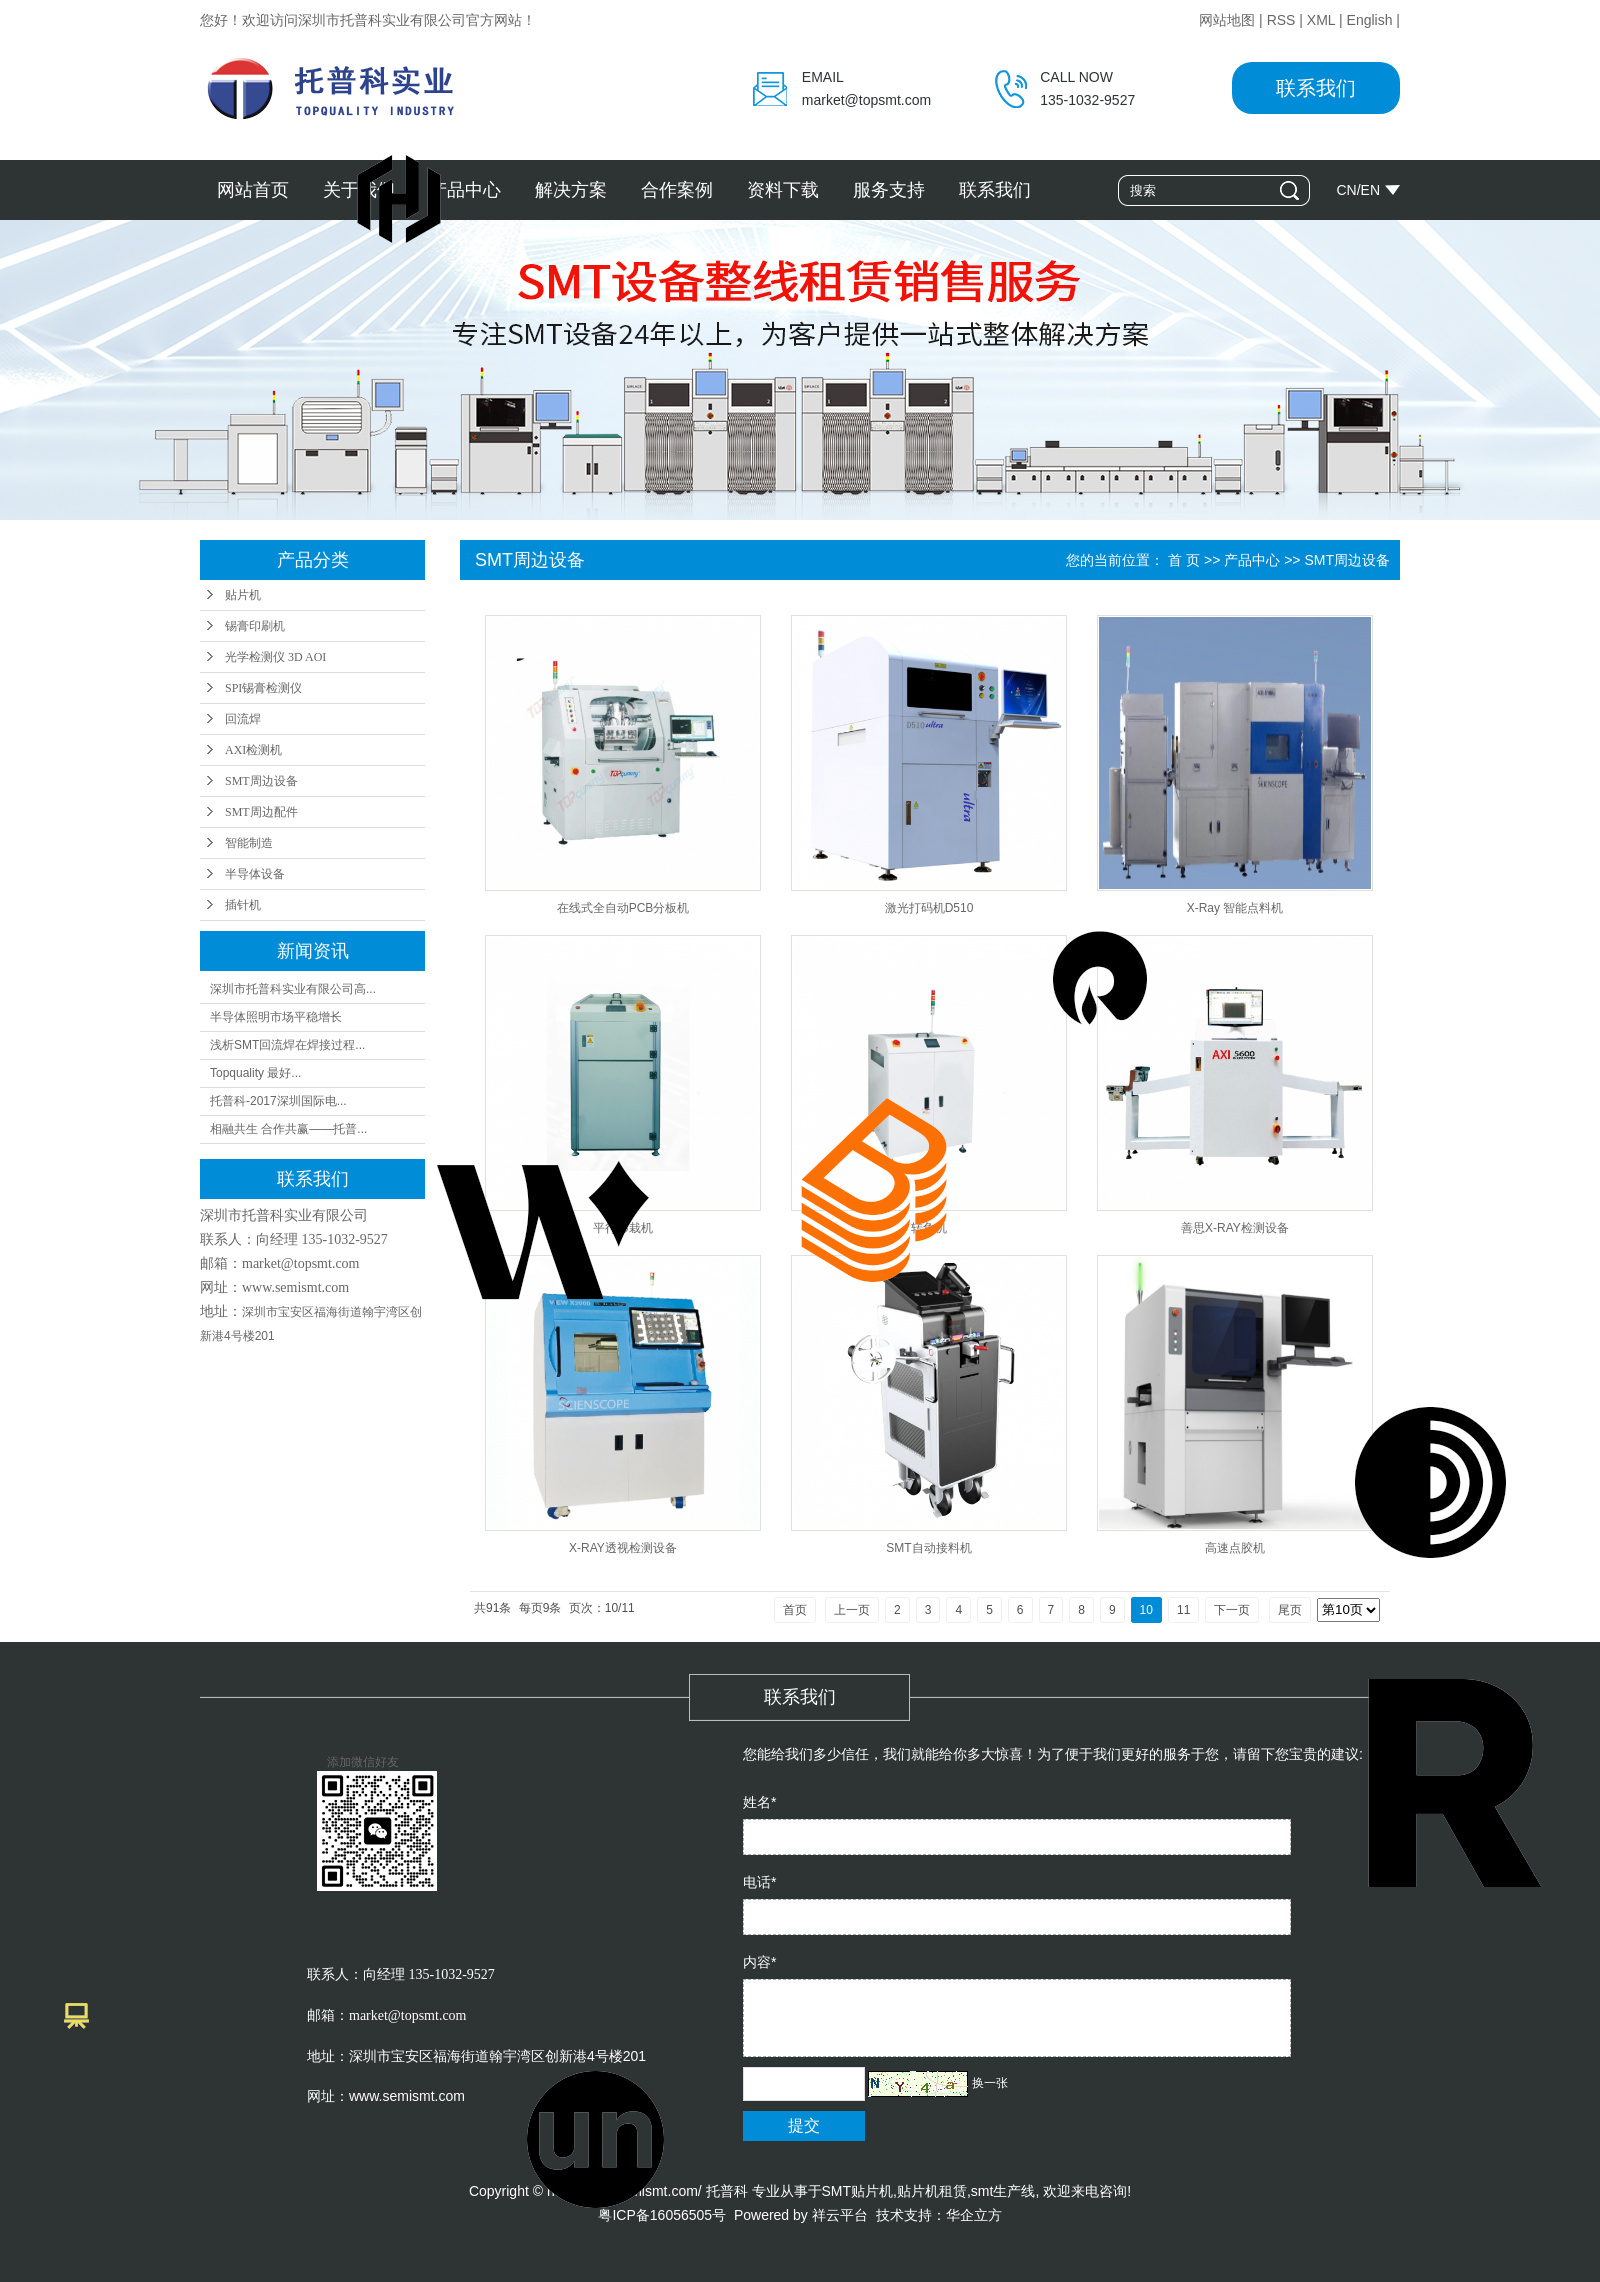 This screenshot has height=2282, width=1600. I want to click on HashiCorp company logo, so click(399, 199).